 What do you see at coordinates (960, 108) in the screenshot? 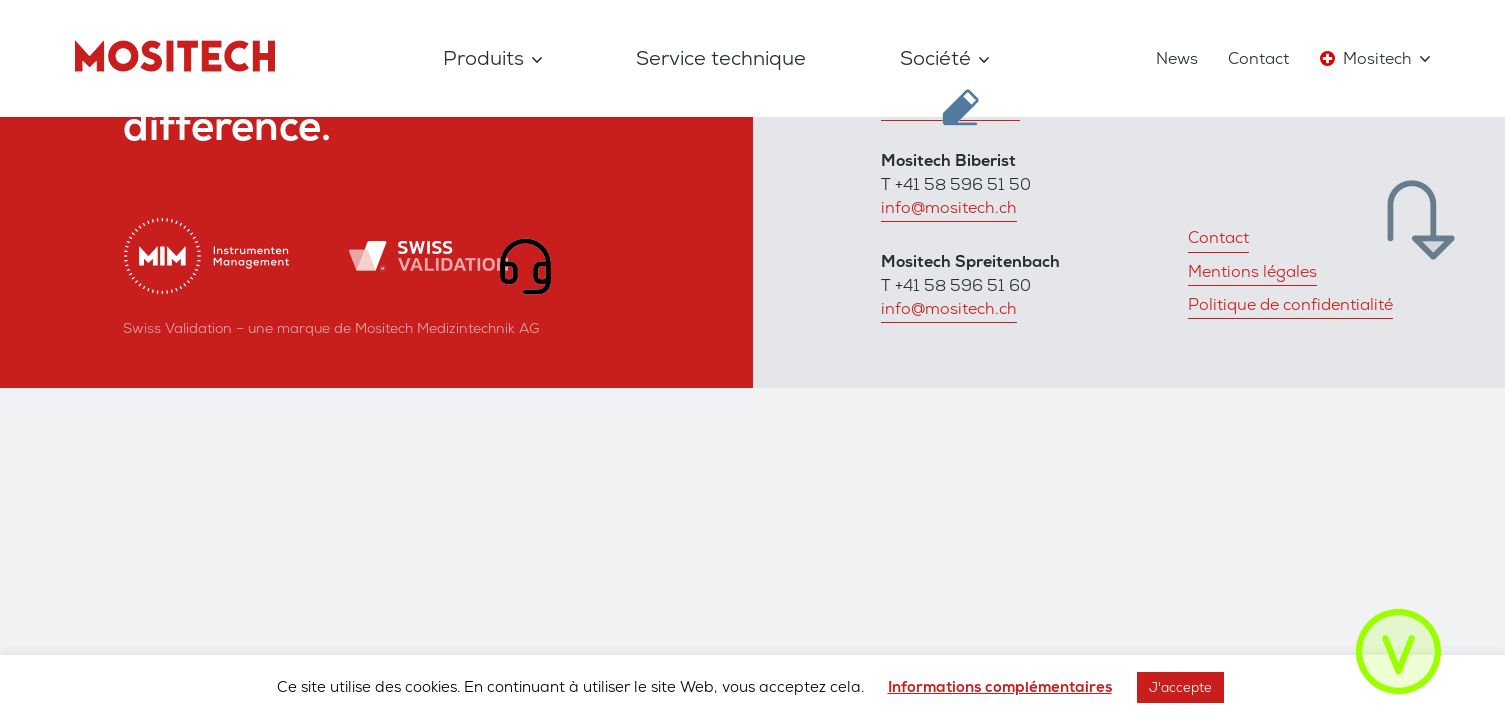
I see `edit text or content` at bounding box center [960, 108].